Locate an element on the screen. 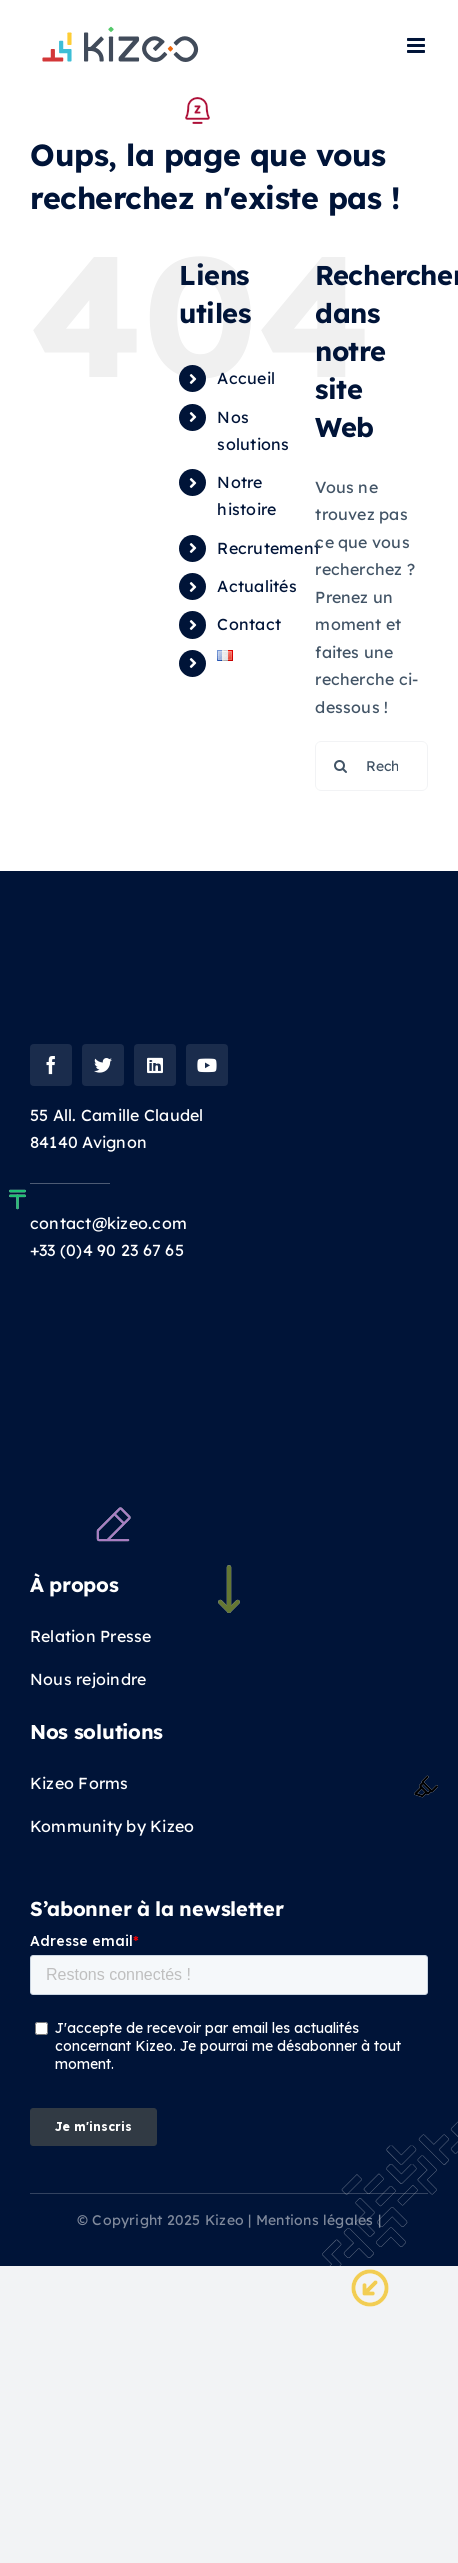  highlight or mark selected text is located at coordinates (425, 1787).